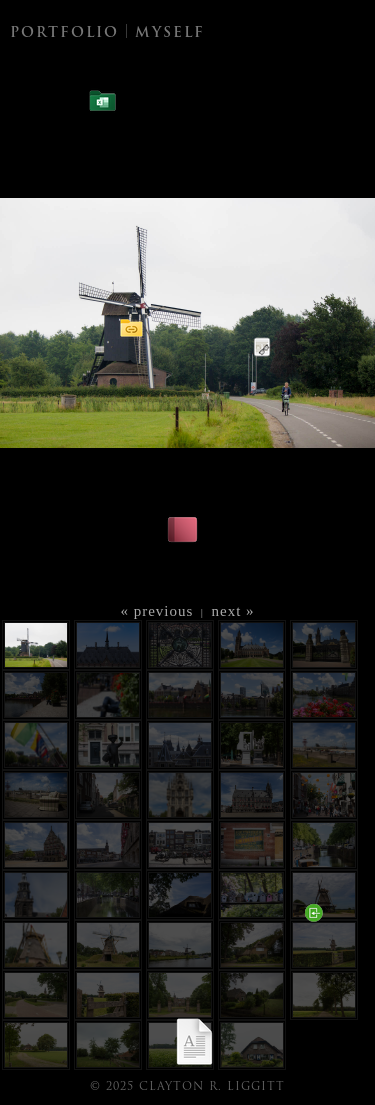 This screenshot has width=375, height=1105. I want to click on a rich text format document file, so click(194, 1042).